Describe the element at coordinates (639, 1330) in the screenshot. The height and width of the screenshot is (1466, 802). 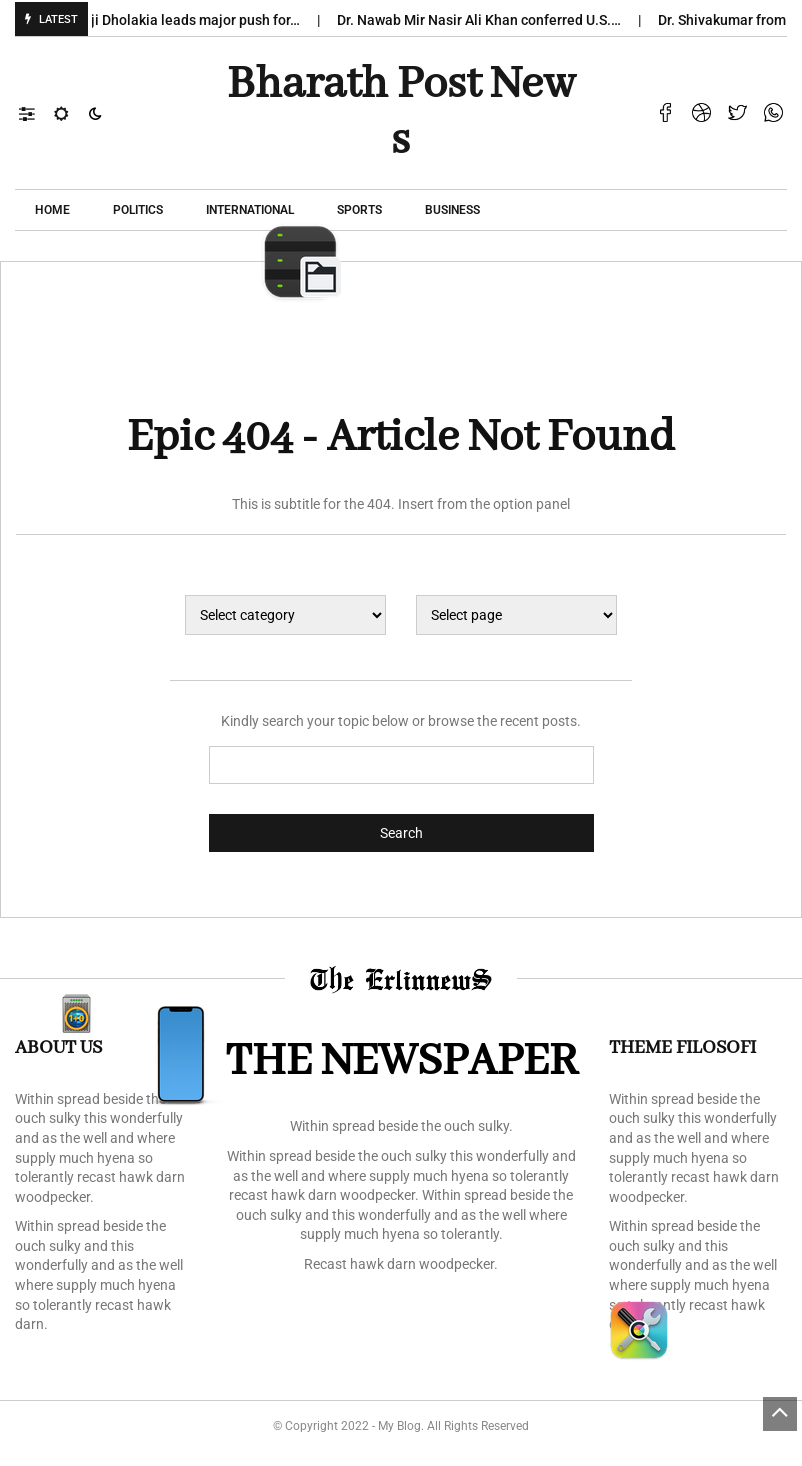
I see `open ColorSync Utility to manage color profiles` at that location.